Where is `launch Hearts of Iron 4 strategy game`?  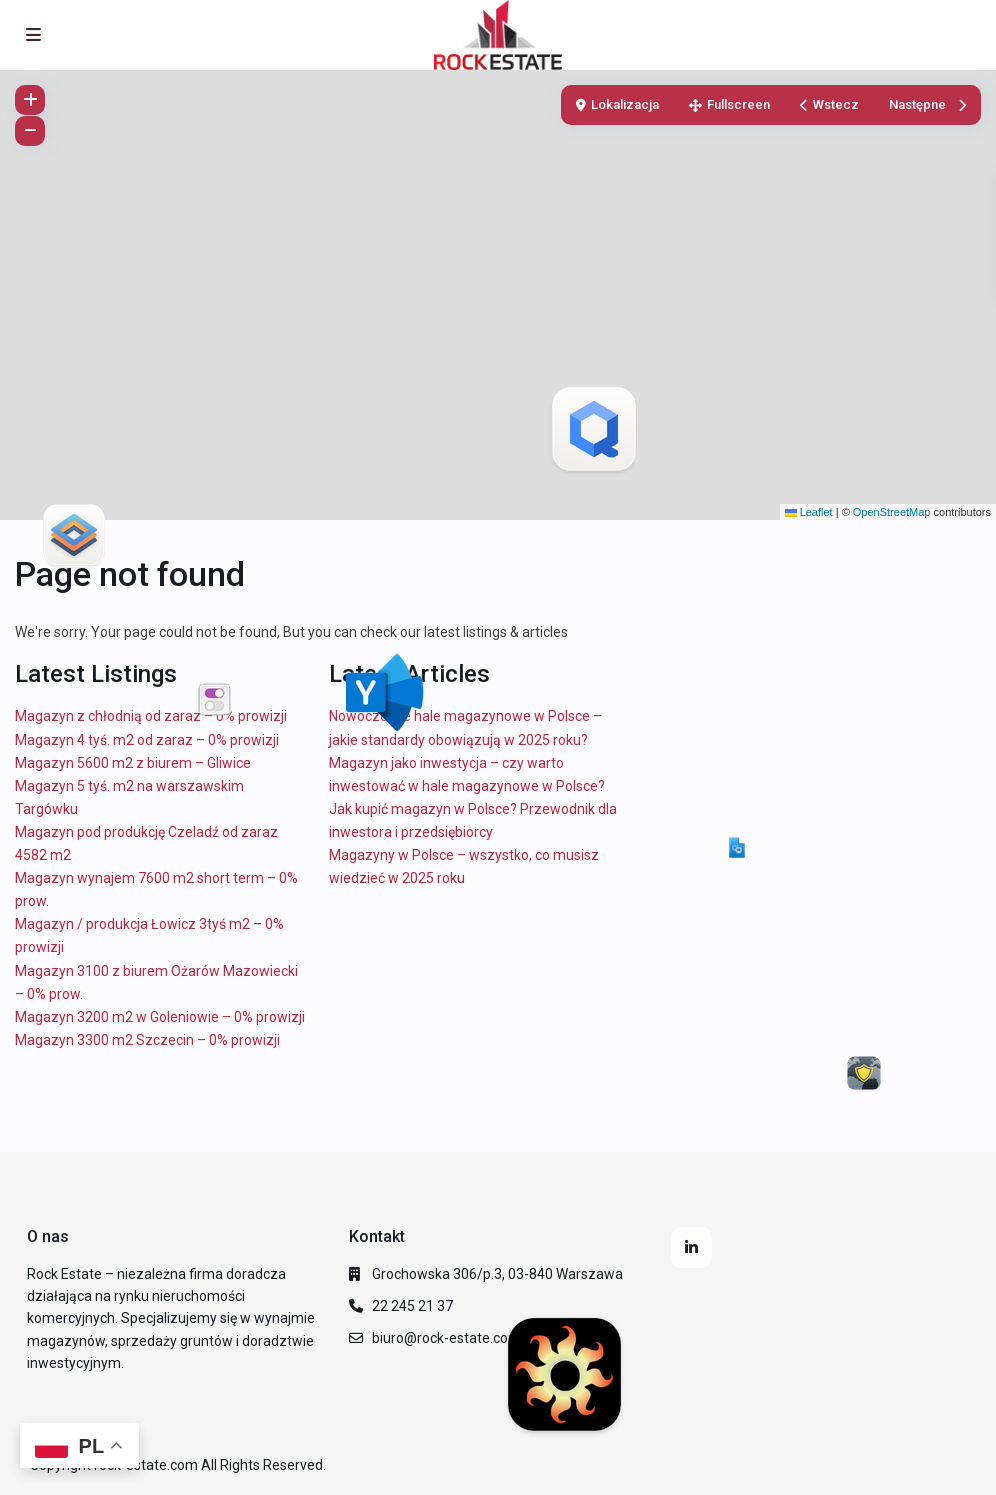
launch Hearts of Iron 4 strategy game is located at coordinates (564, 1374).